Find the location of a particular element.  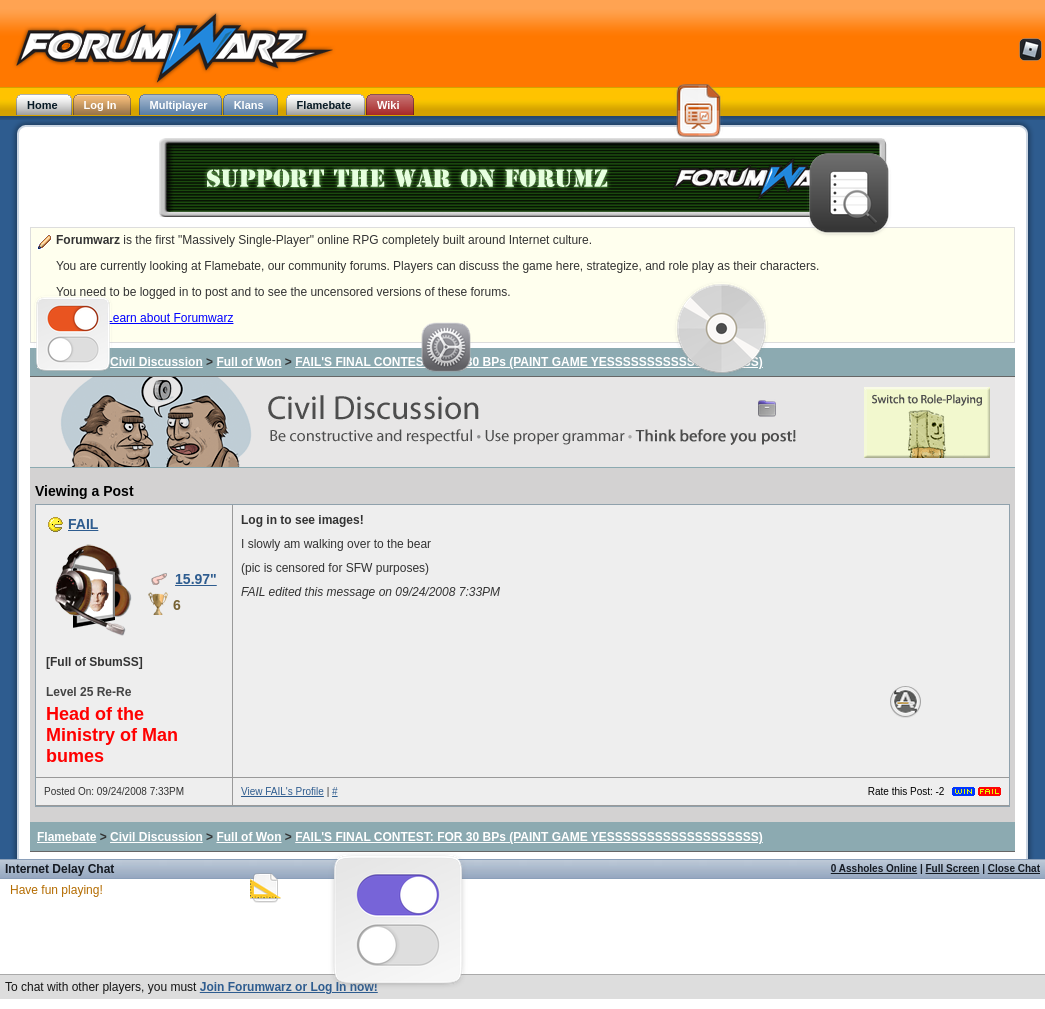

open system settings or preferences is located at coordinates (446, 347).